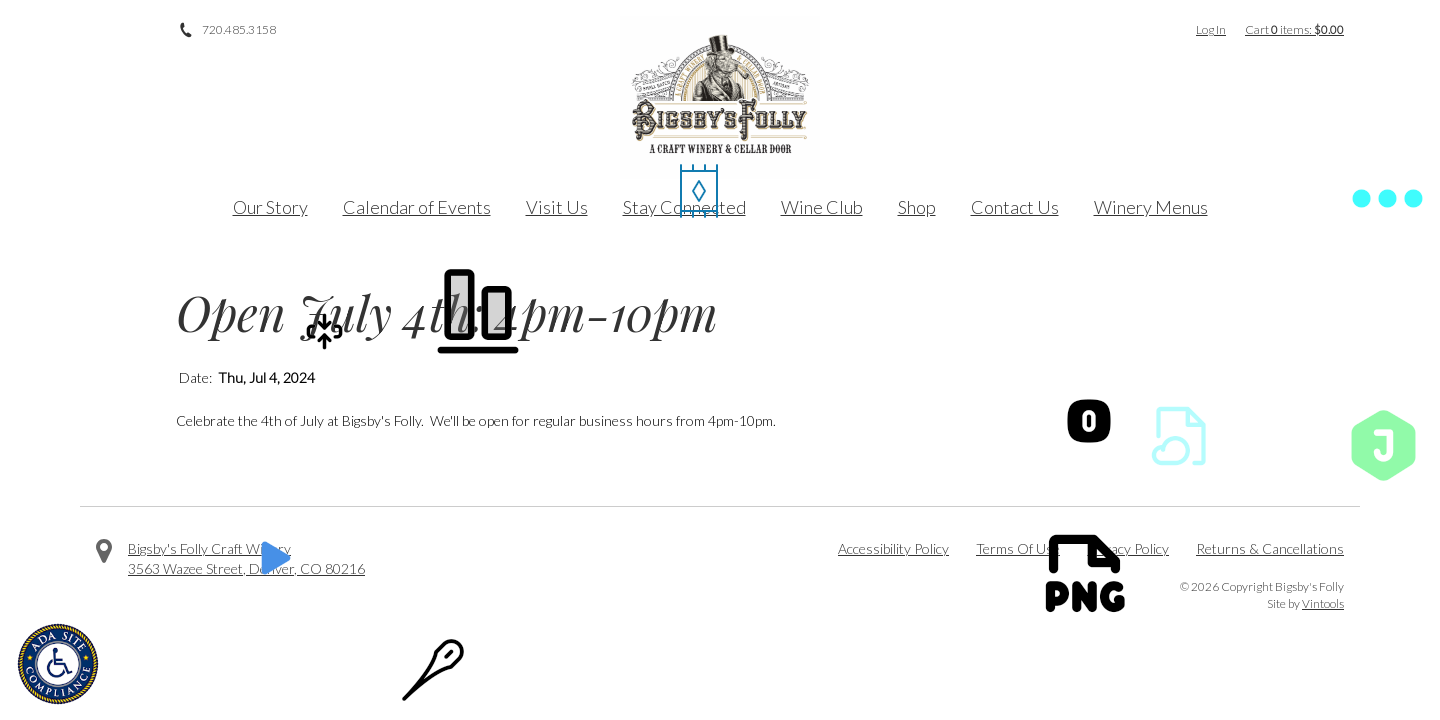 This screenshot has height=720, width=1440. I want to click on indicates zero items or notifications, so click(1089, 421).